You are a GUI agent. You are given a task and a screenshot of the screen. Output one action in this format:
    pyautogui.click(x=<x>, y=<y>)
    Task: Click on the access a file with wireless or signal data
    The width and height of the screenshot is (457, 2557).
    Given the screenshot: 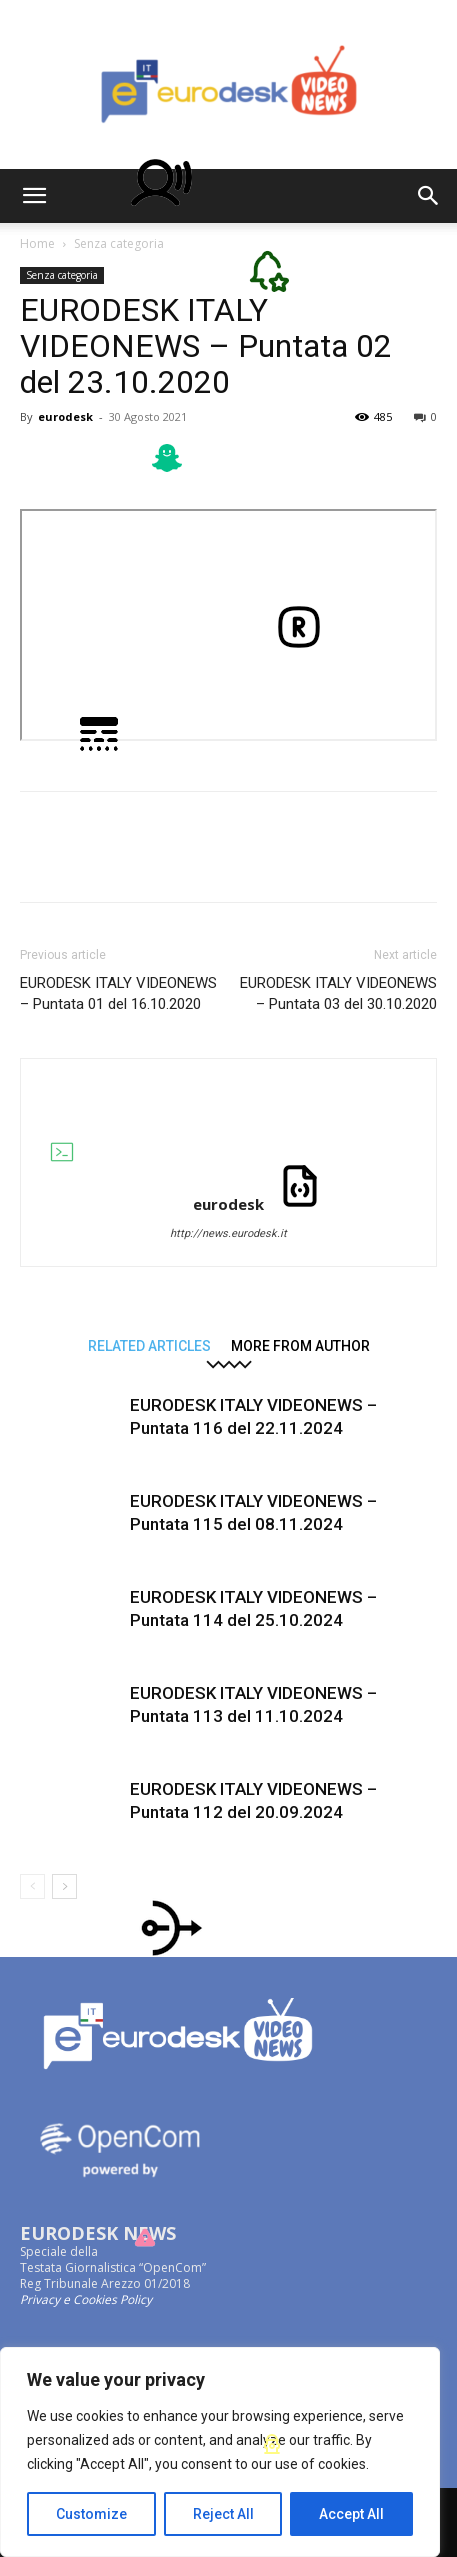 What is the action you would take?
    pyautogui.click(x=300, y=1186)
    